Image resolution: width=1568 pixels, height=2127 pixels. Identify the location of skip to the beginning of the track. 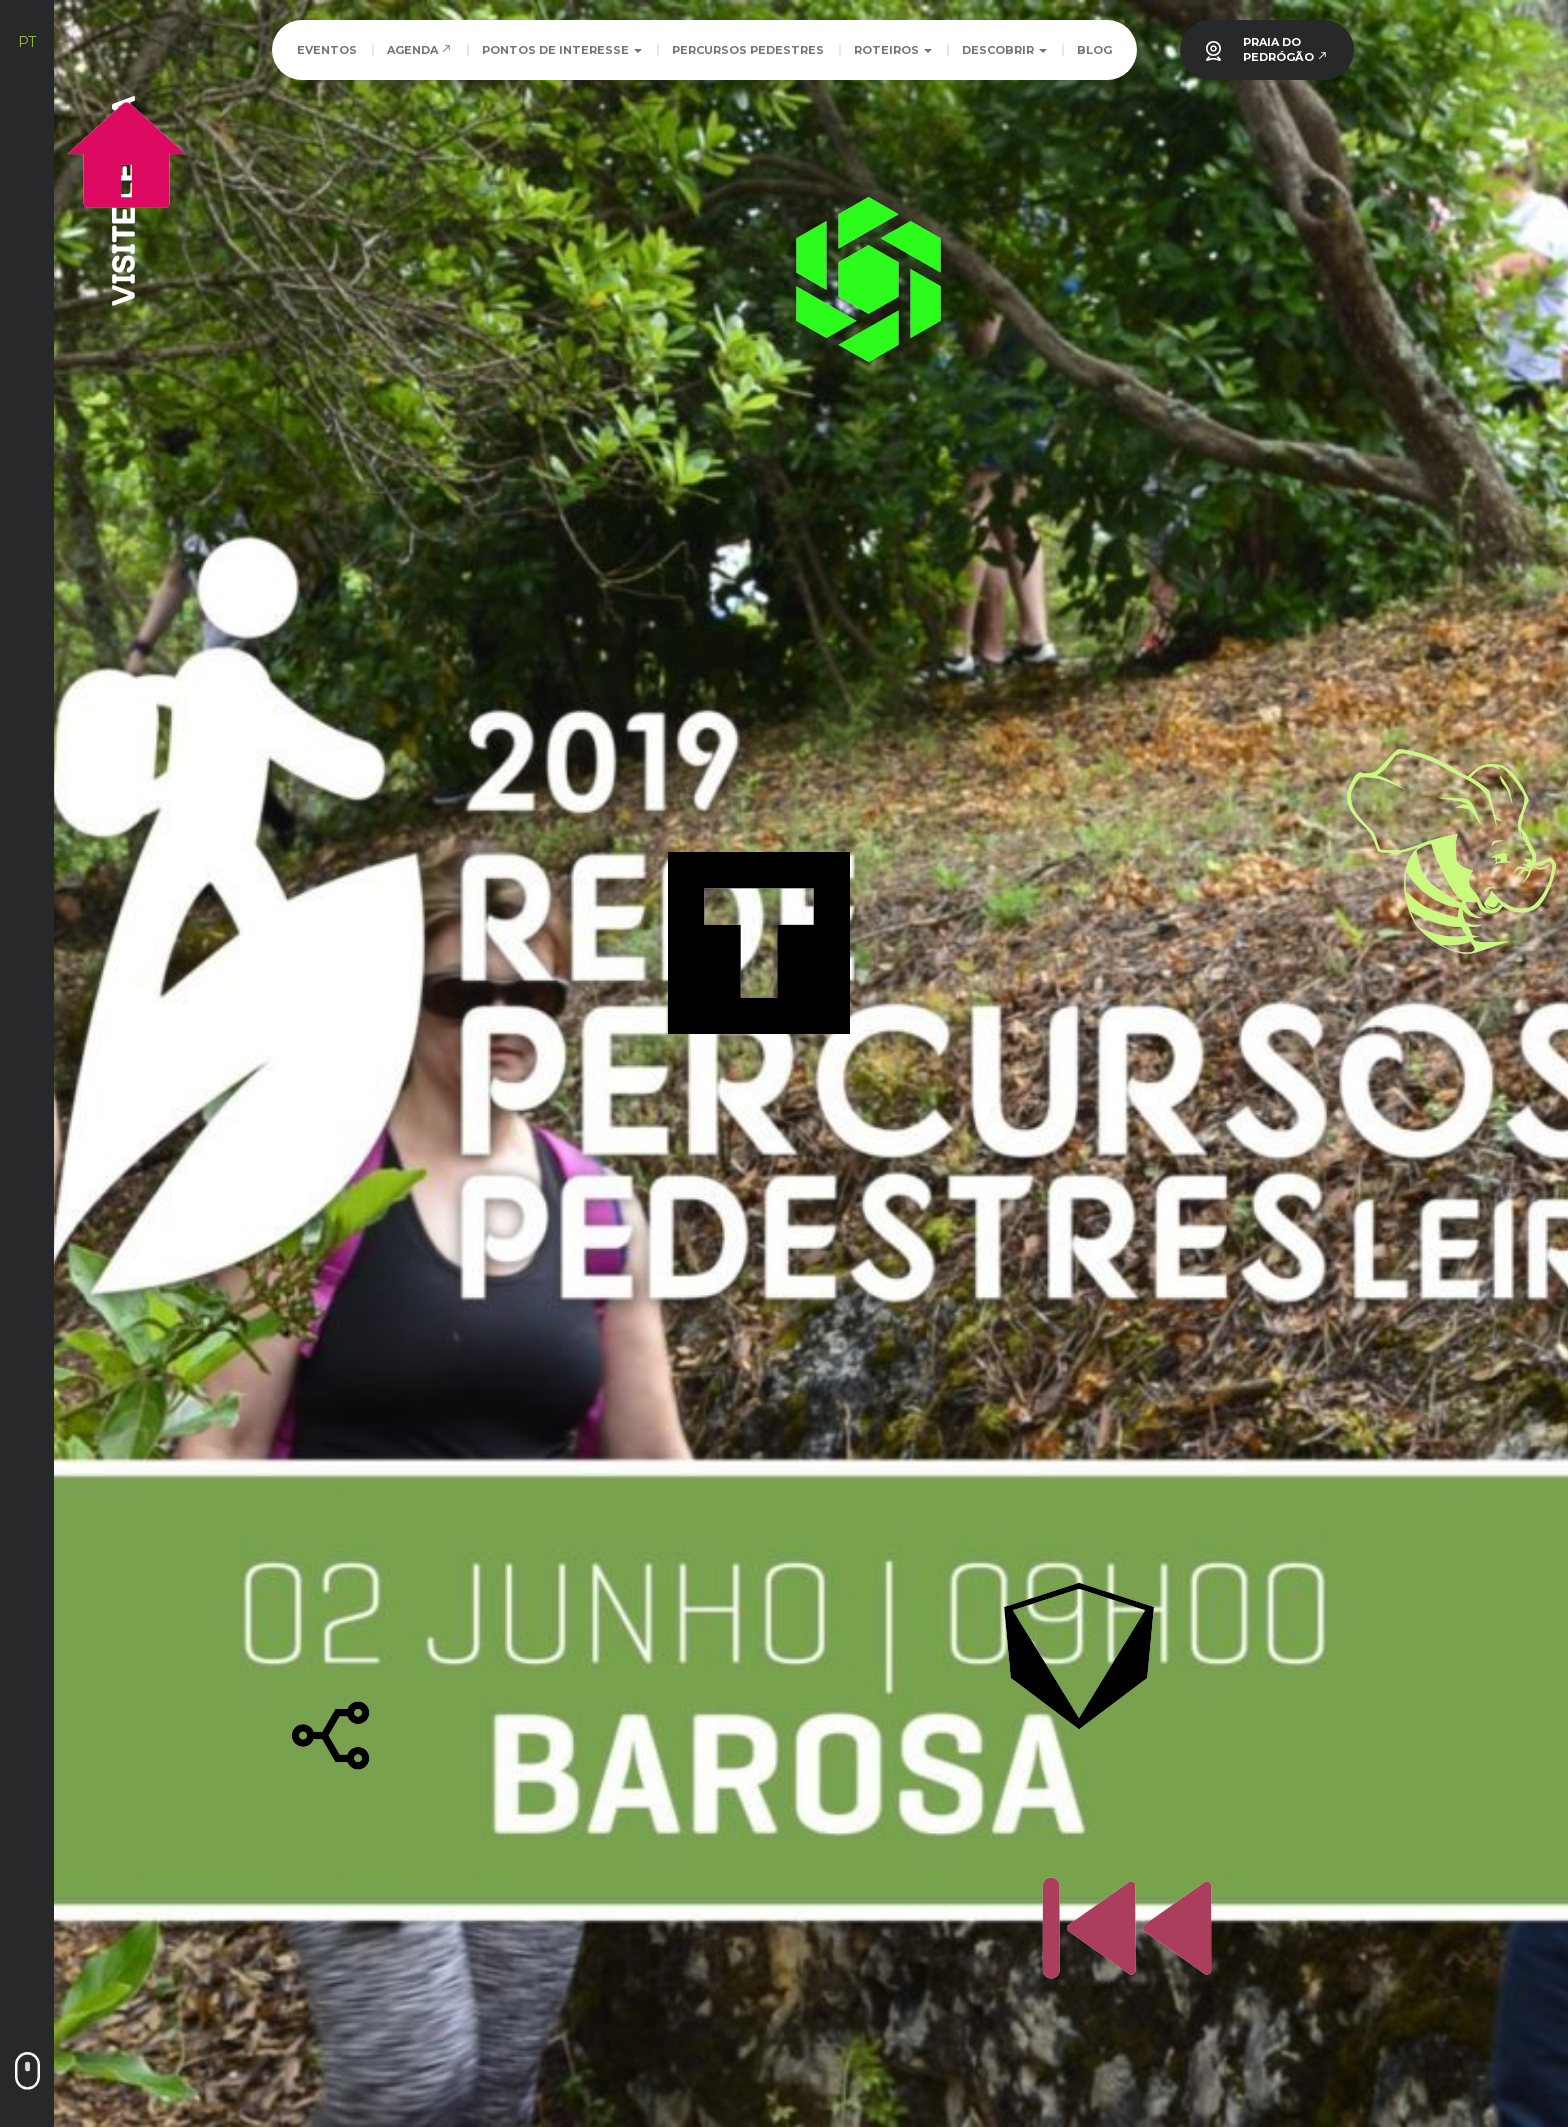
(1127, 1928).